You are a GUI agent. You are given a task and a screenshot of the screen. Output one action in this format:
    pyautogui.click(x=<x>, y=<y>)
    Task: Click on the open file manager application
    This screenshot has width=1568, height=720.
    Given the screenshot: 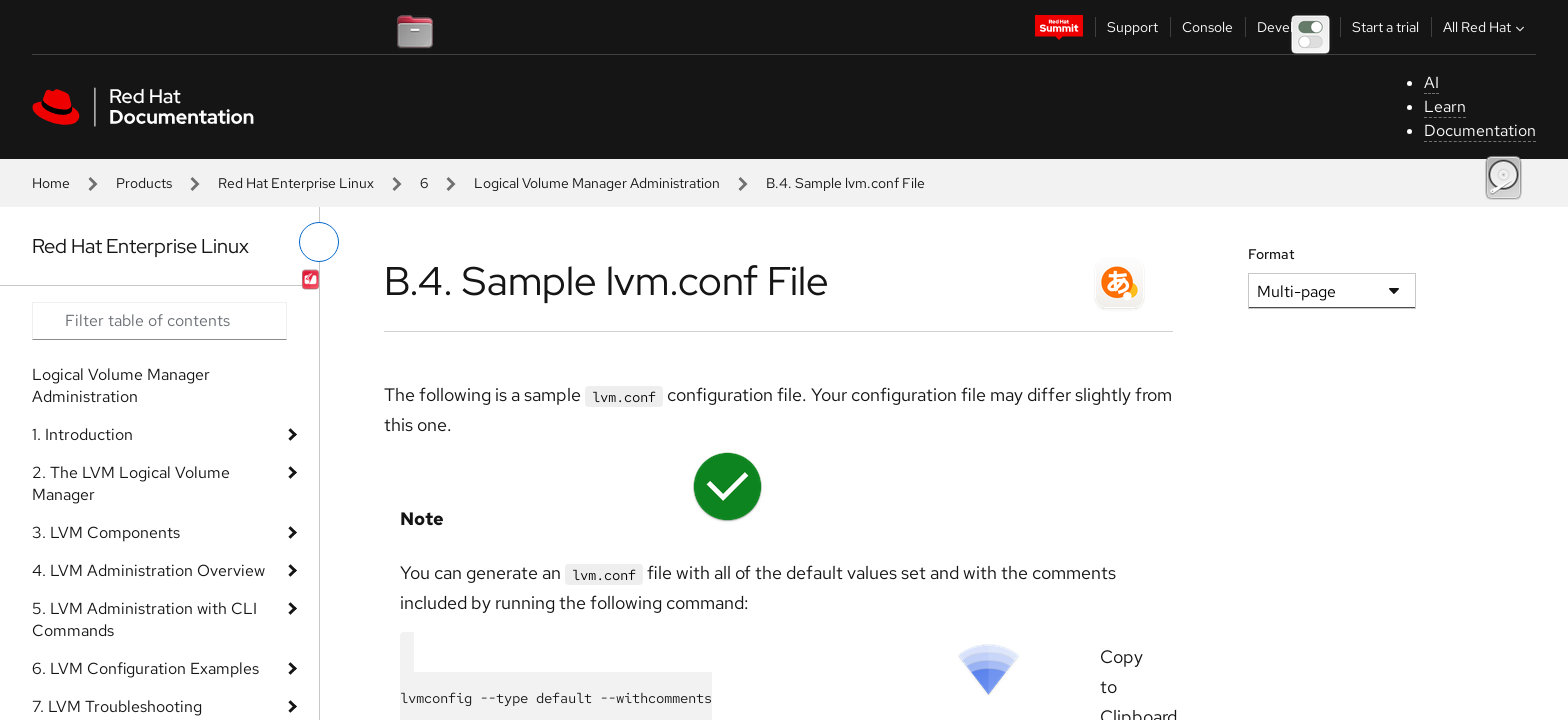 What is the action you would take?
    pyautogui.click(x=415, y=31)
    